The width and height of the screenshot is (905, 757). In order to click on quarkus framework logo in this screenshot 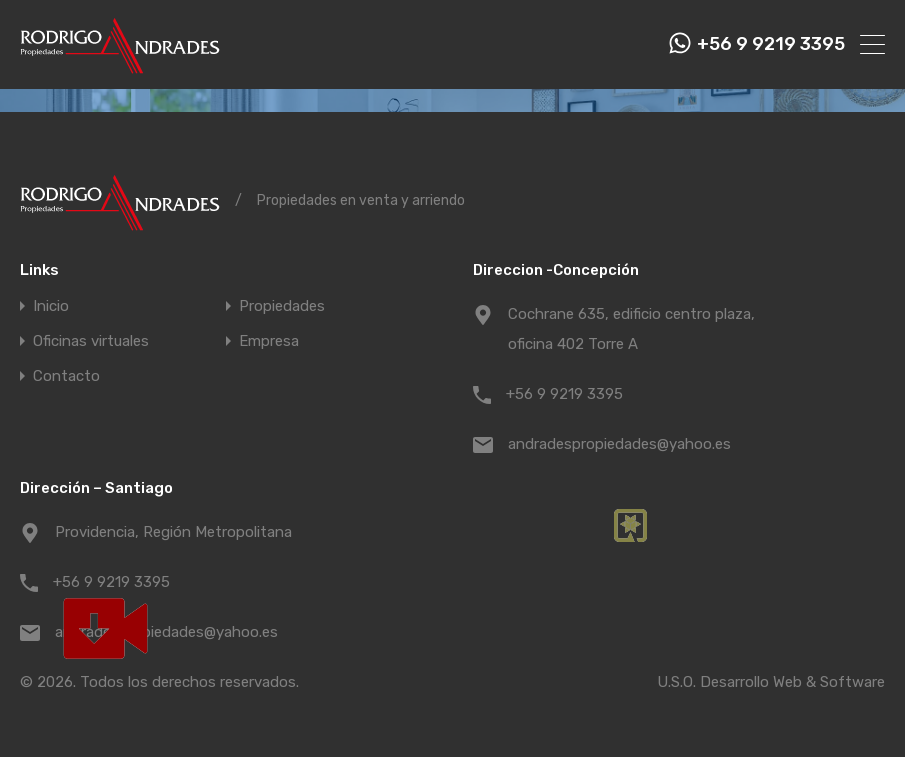, I will do `click(630, 525)`.